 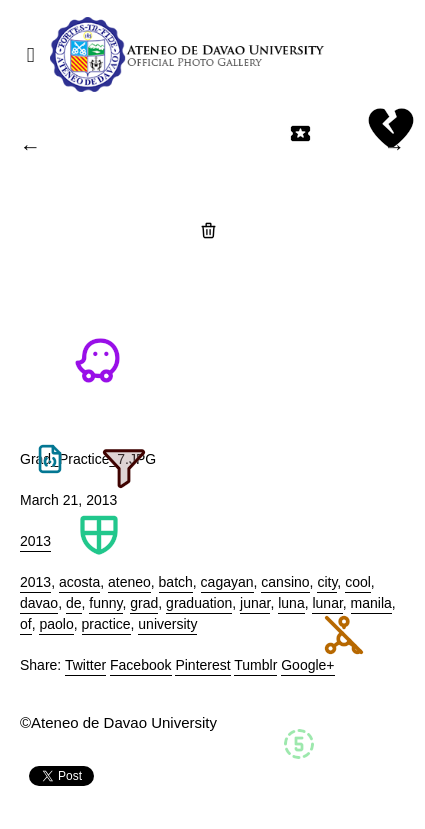 What do you see at coordinates (300, 133) in the screenshot?
I see `browse local events and activities` at bounding box center [300, 133].